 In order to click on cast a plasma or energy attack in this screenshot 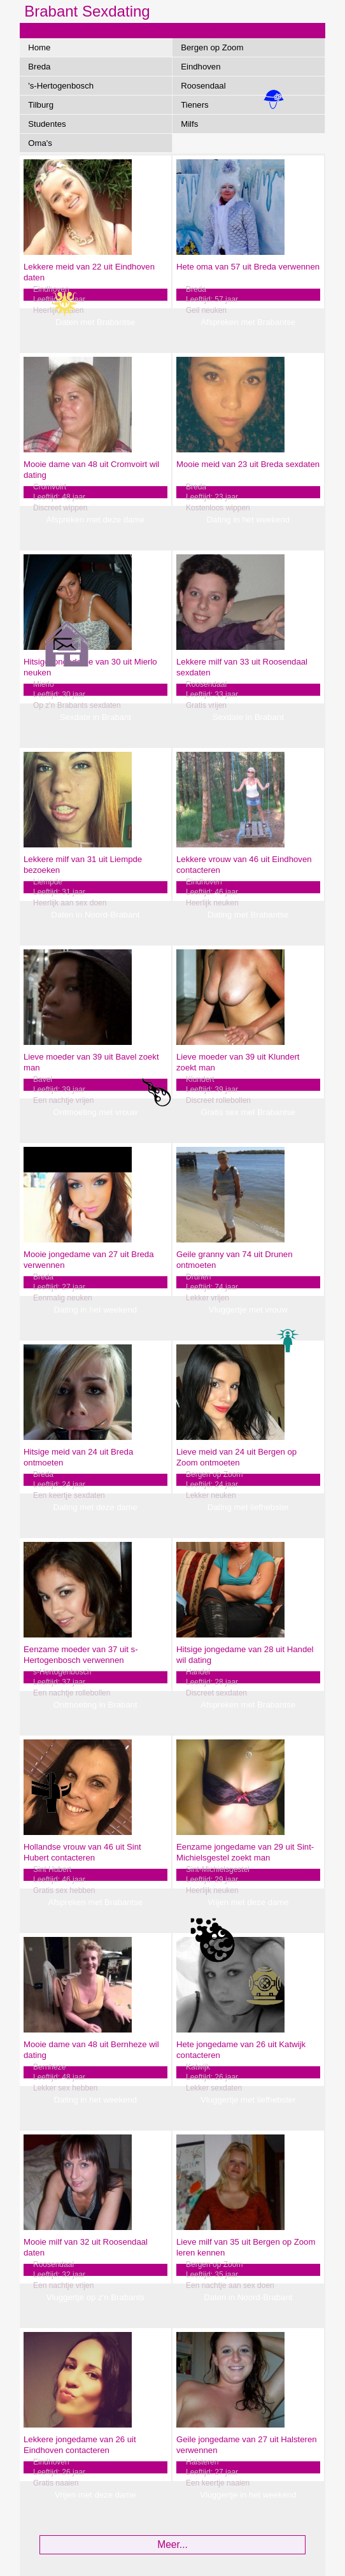, I will do `click(157, 1092)`.